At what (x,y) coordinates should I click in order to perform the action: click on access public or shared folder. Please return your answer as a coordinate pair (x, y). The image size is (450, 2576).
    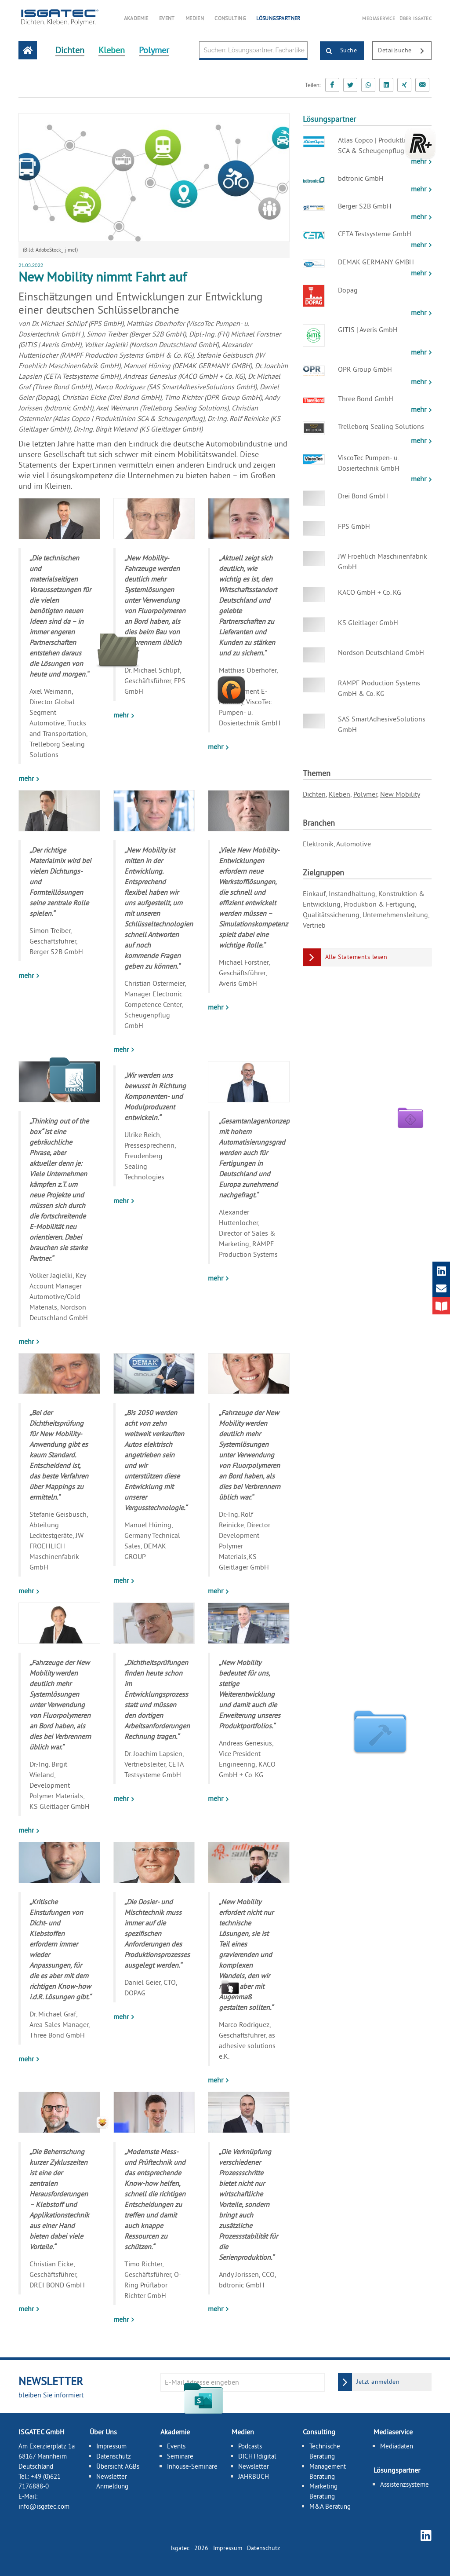
    Looking at the image, I should click on (410, 1118).